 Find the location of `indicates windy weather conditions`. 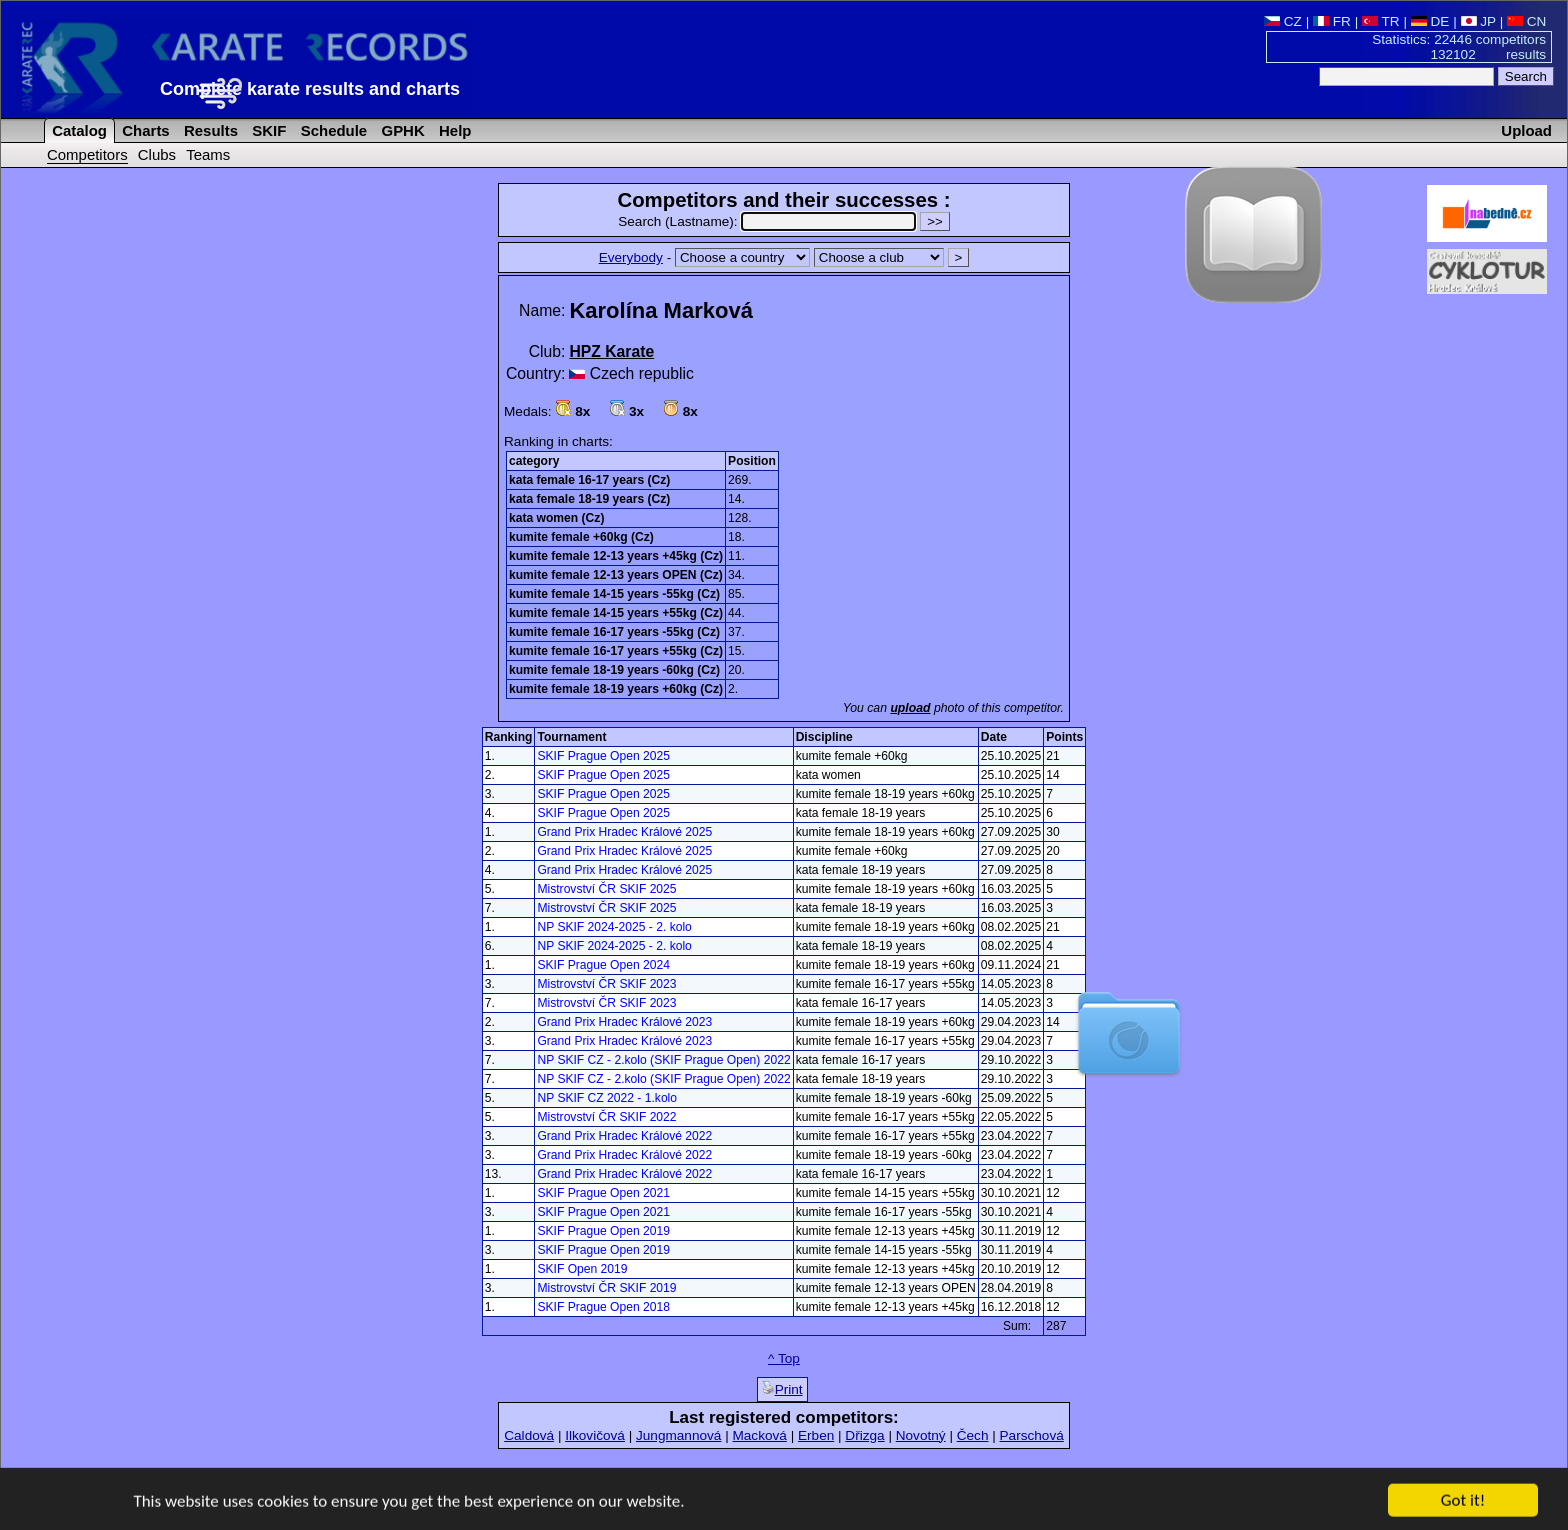

indicates windy weather conditions is located at coordinates (219, 93).